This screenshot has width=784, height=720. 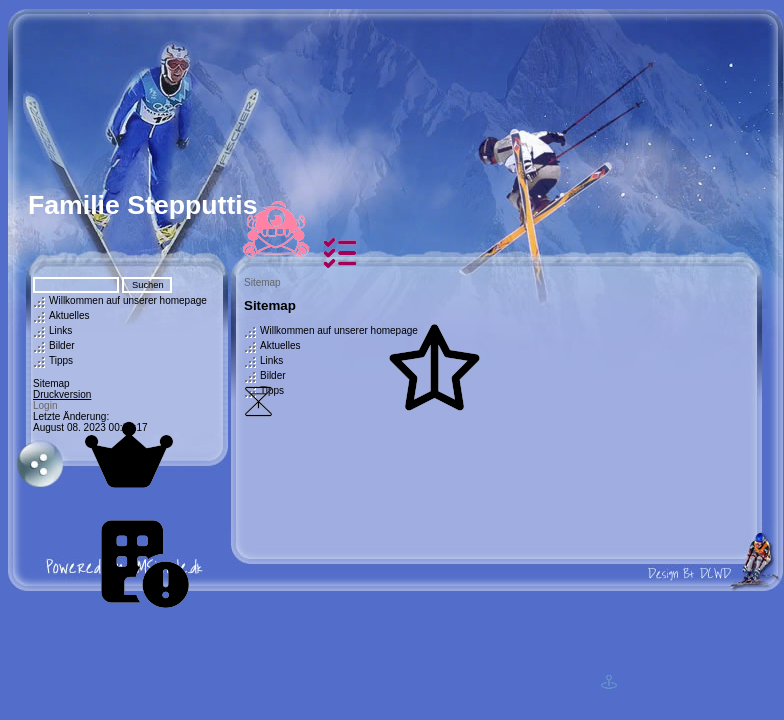 What do you see at coordinates (129, 457) in the screenshot?
I see `web awesome brand icon` at bounding box center [129, 457].